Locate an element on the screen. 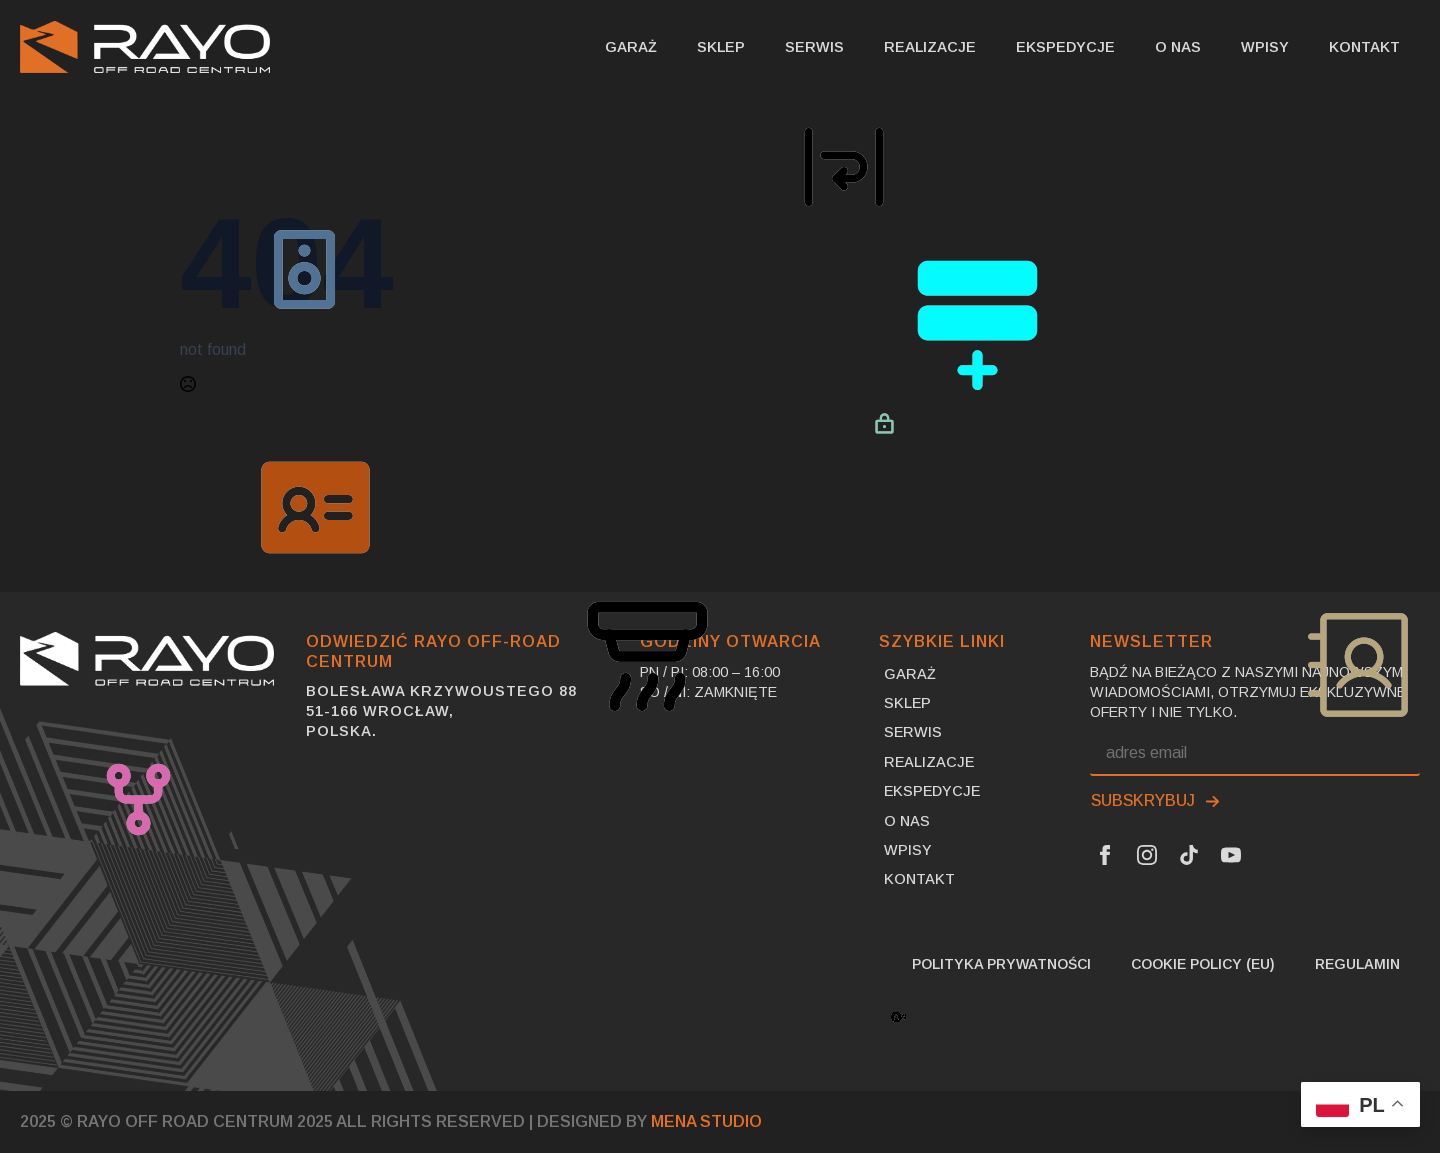  toggle automatic white balance is located at coordinates (899, 1017).